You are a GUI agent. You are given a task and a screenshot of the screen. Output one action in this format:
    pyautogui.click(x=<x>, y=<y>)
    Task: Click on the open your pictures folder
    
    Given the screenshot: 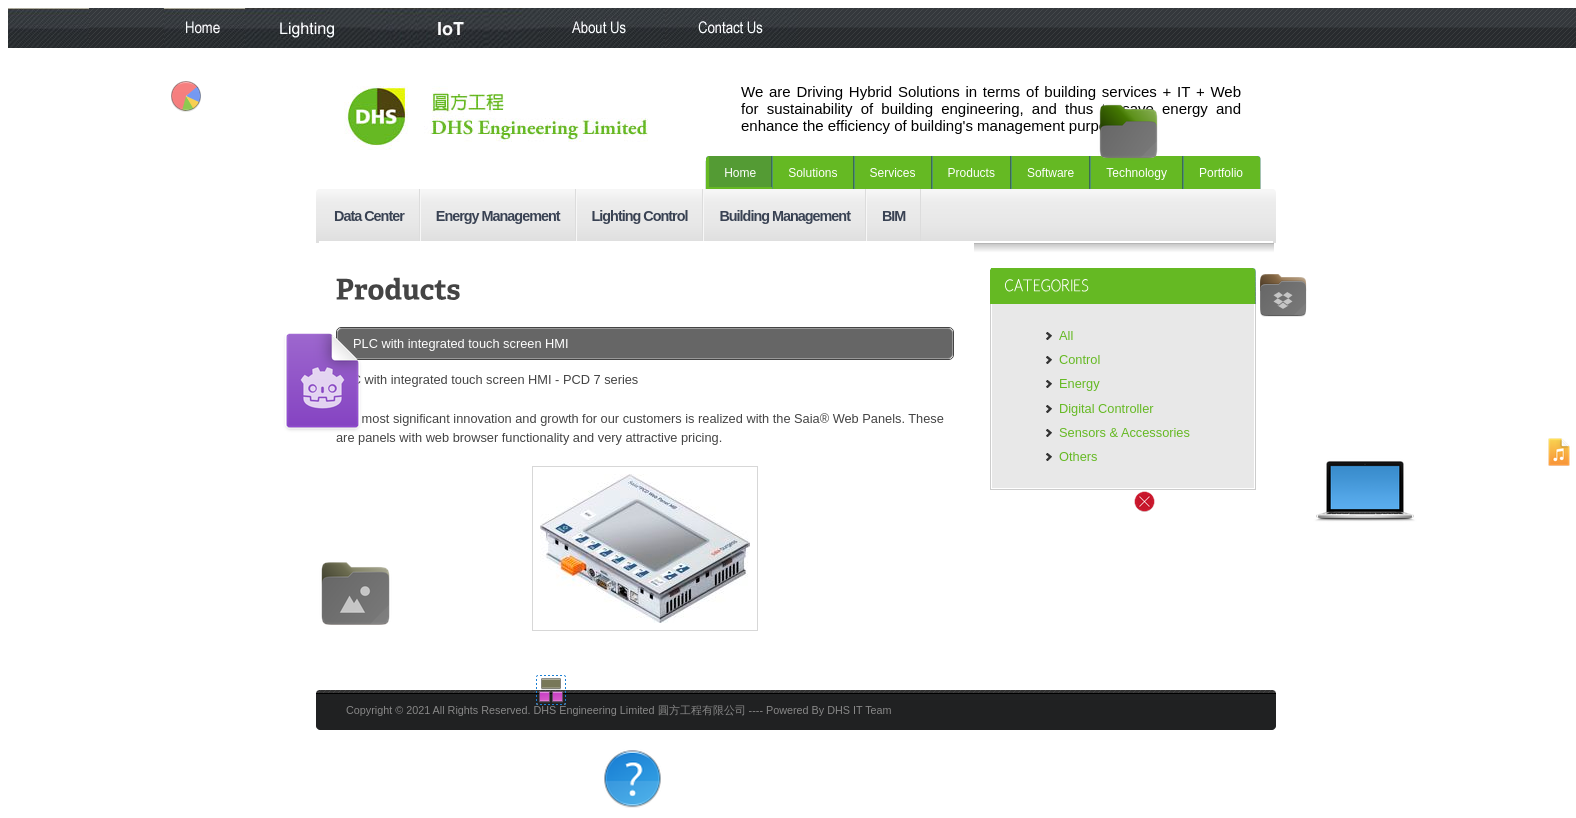 What is the action you would take?
    pyautogui.click(x=355, y=593)
    